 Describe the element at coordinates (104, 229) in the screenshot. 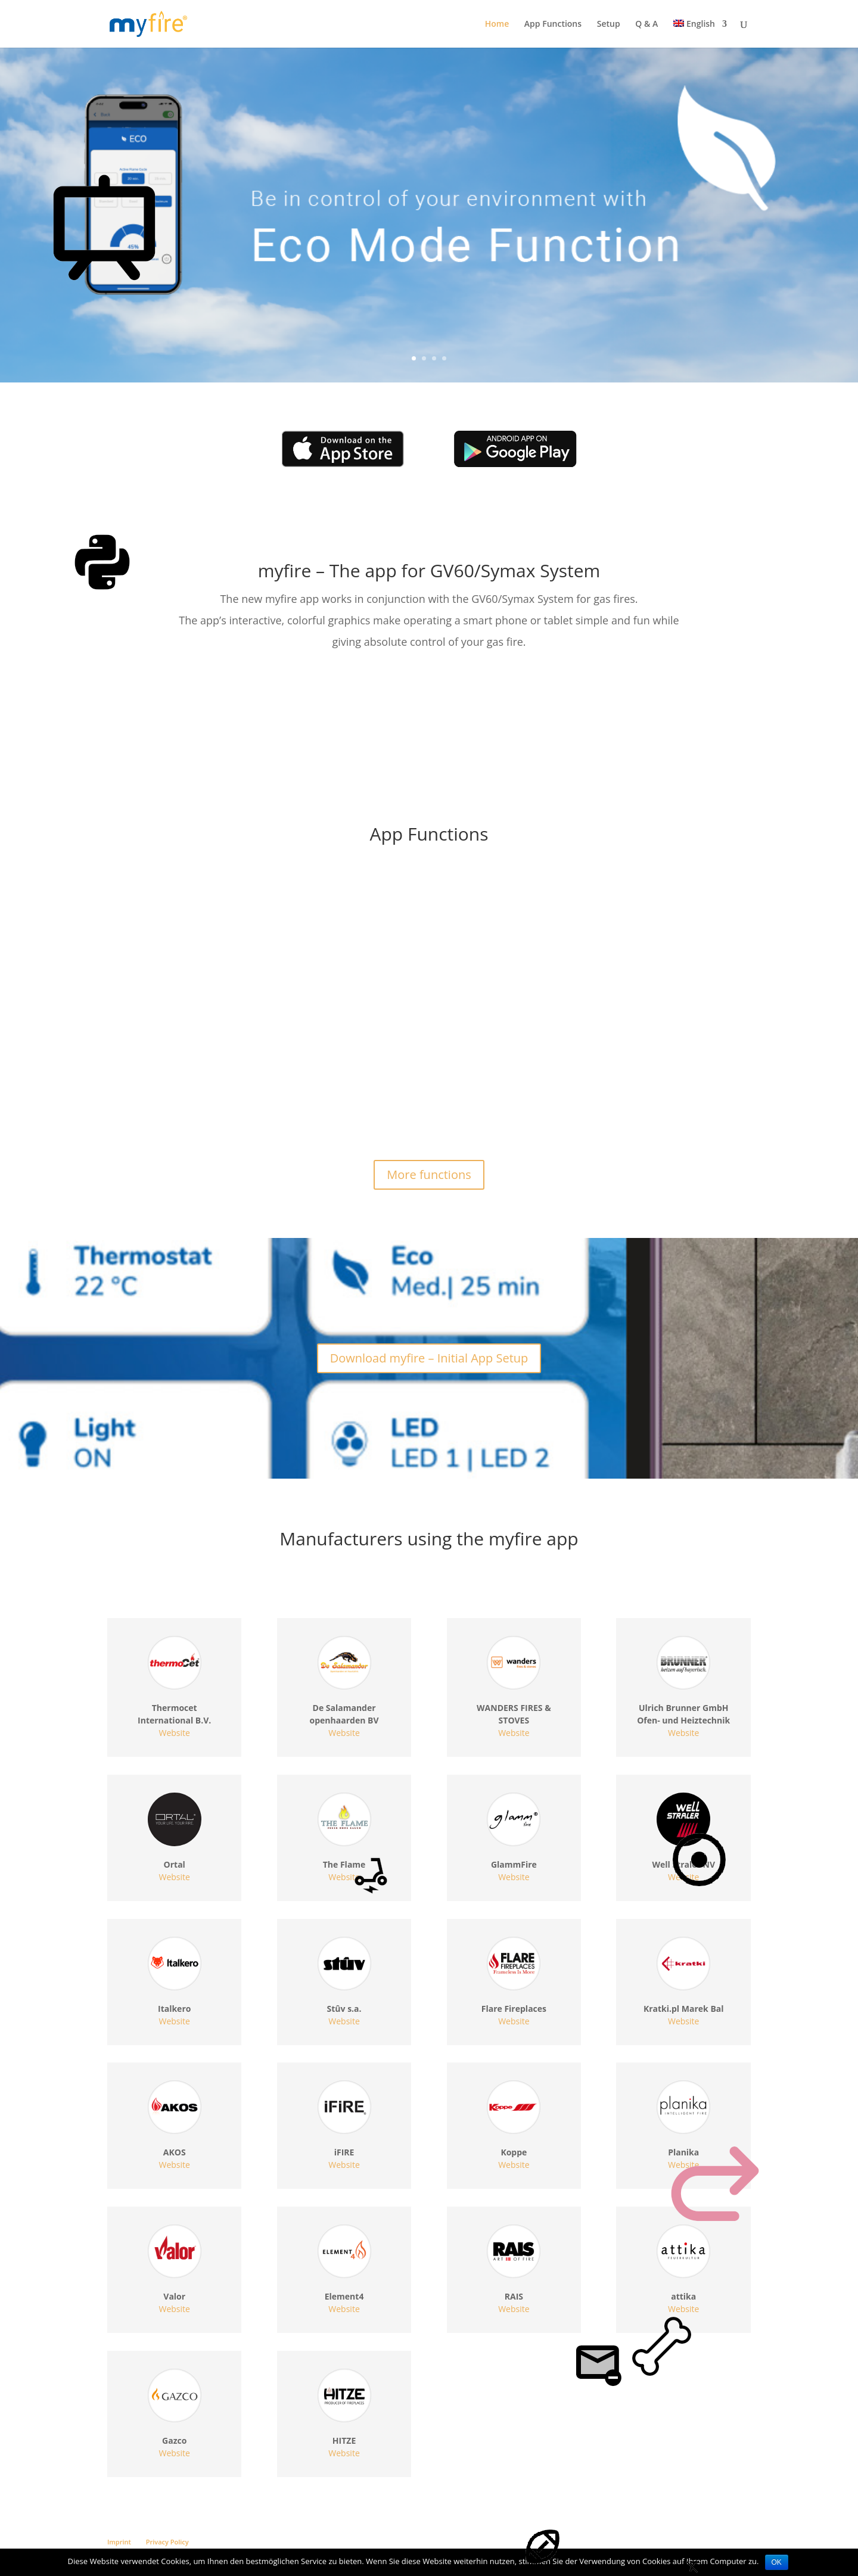

I see `start or view a presentation` at that location.